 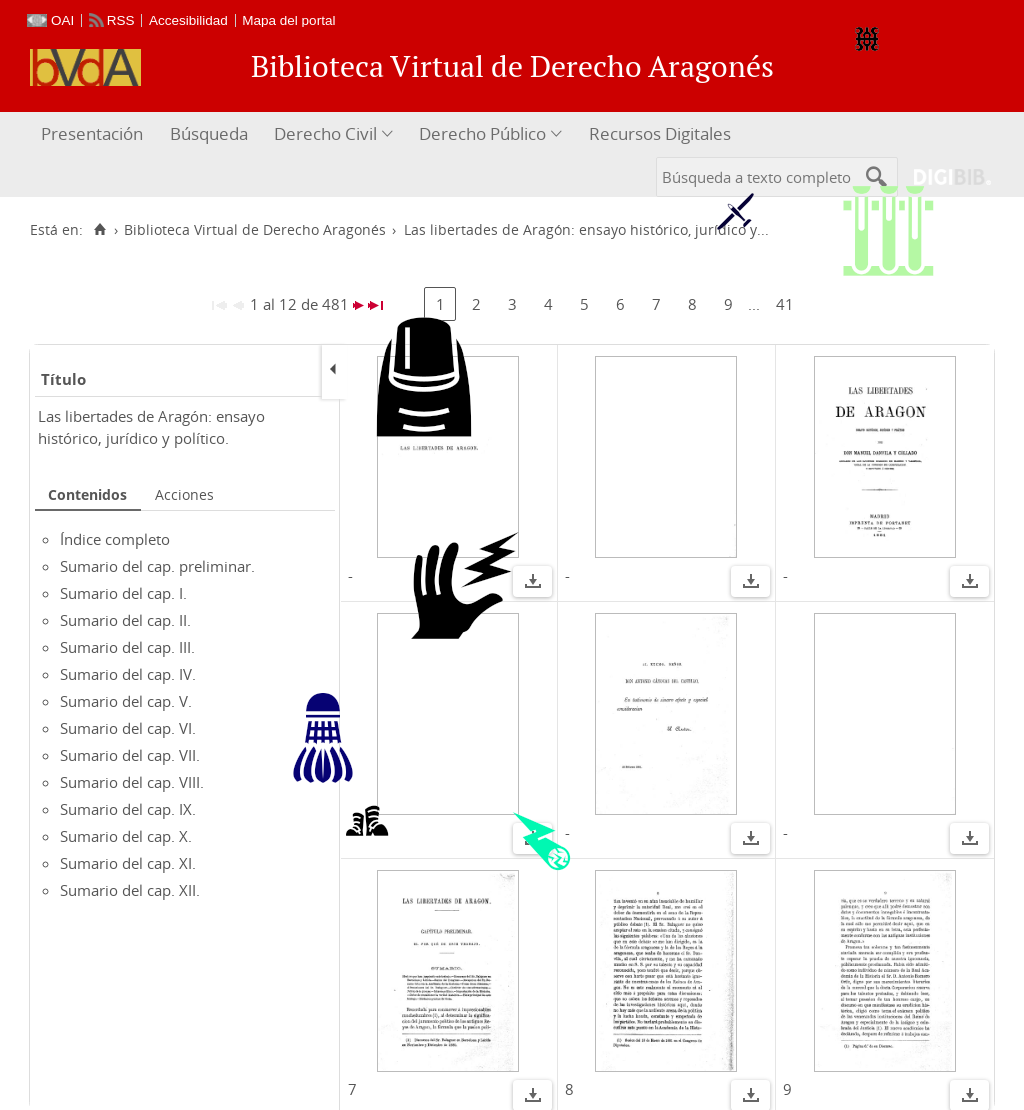 I want to click on launch a lightning-fast attack or special move, so click(x=541, y=841).